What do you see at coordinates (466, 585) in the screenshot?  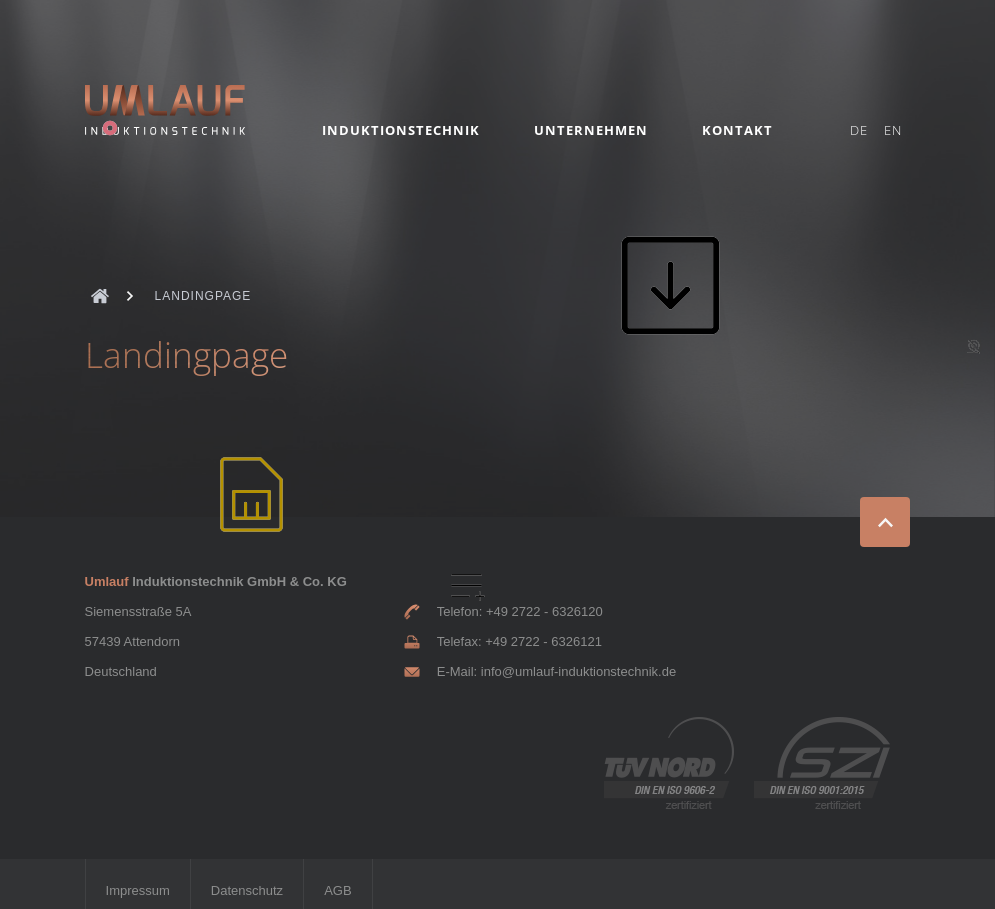 I see `add a new item to the list` at bounding box center [466, 585].